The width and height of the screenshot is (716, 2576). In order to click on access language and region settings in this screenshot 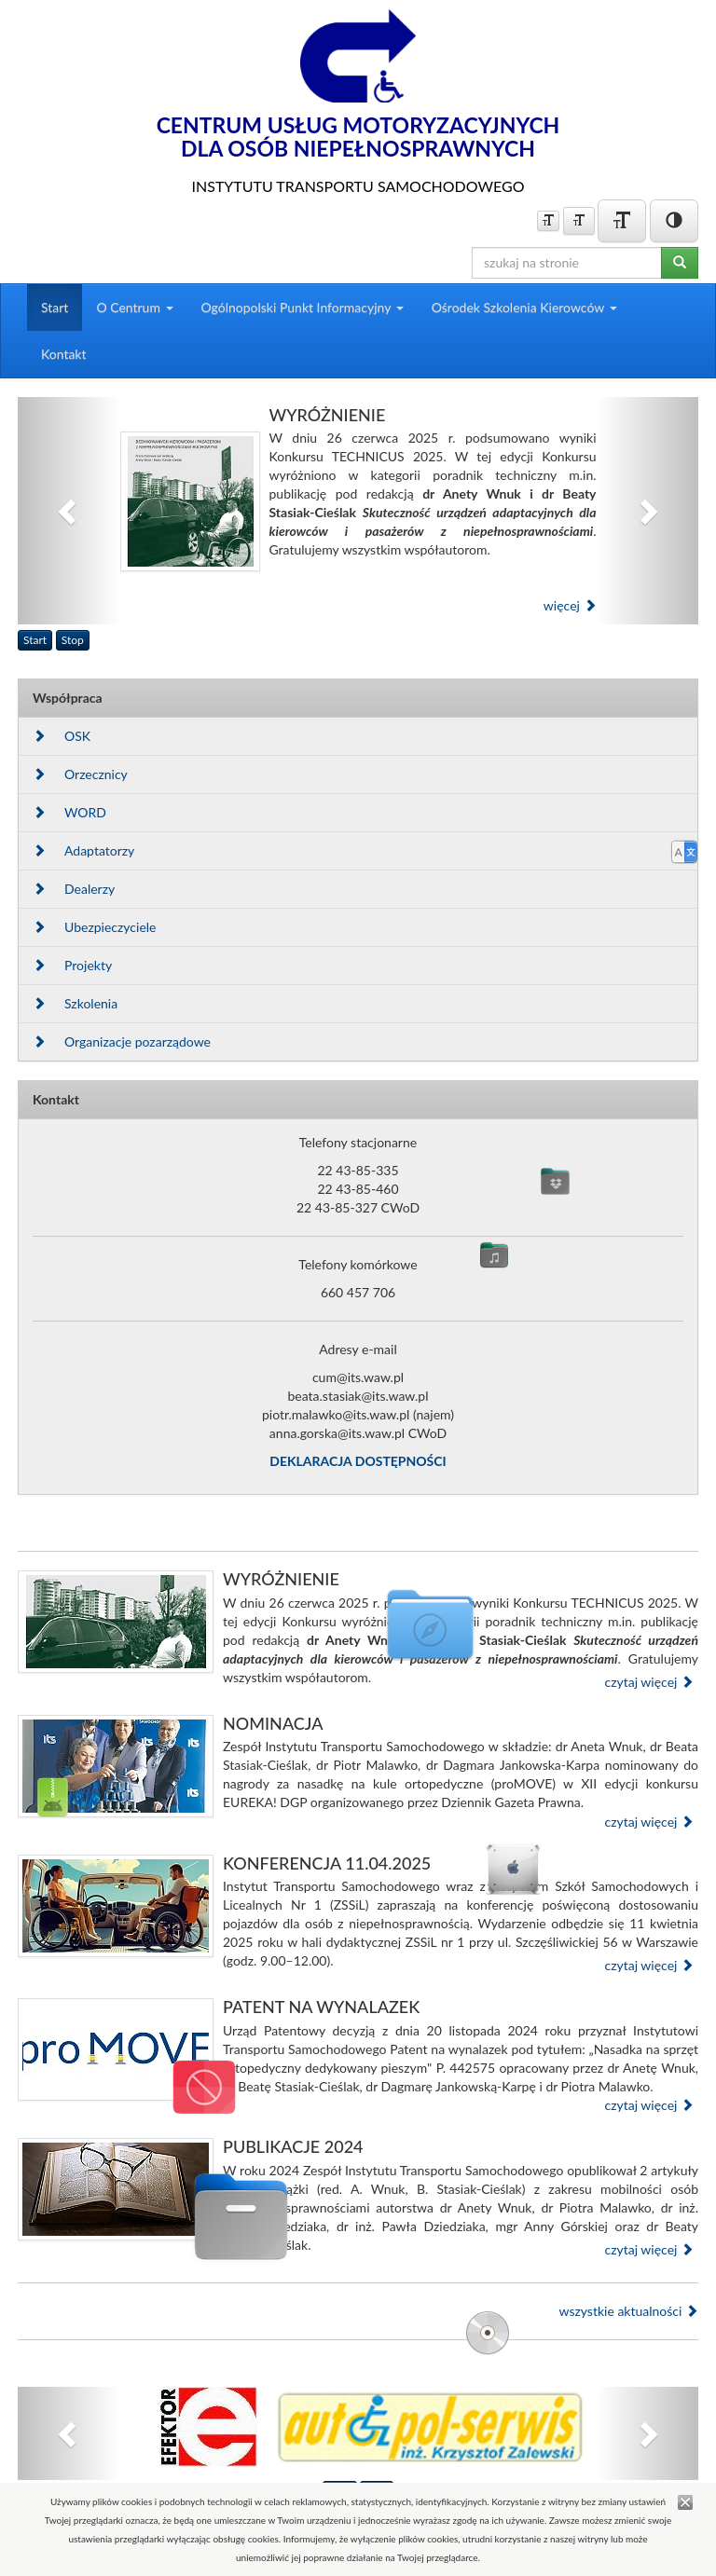, I will do `click(684, 852)`.